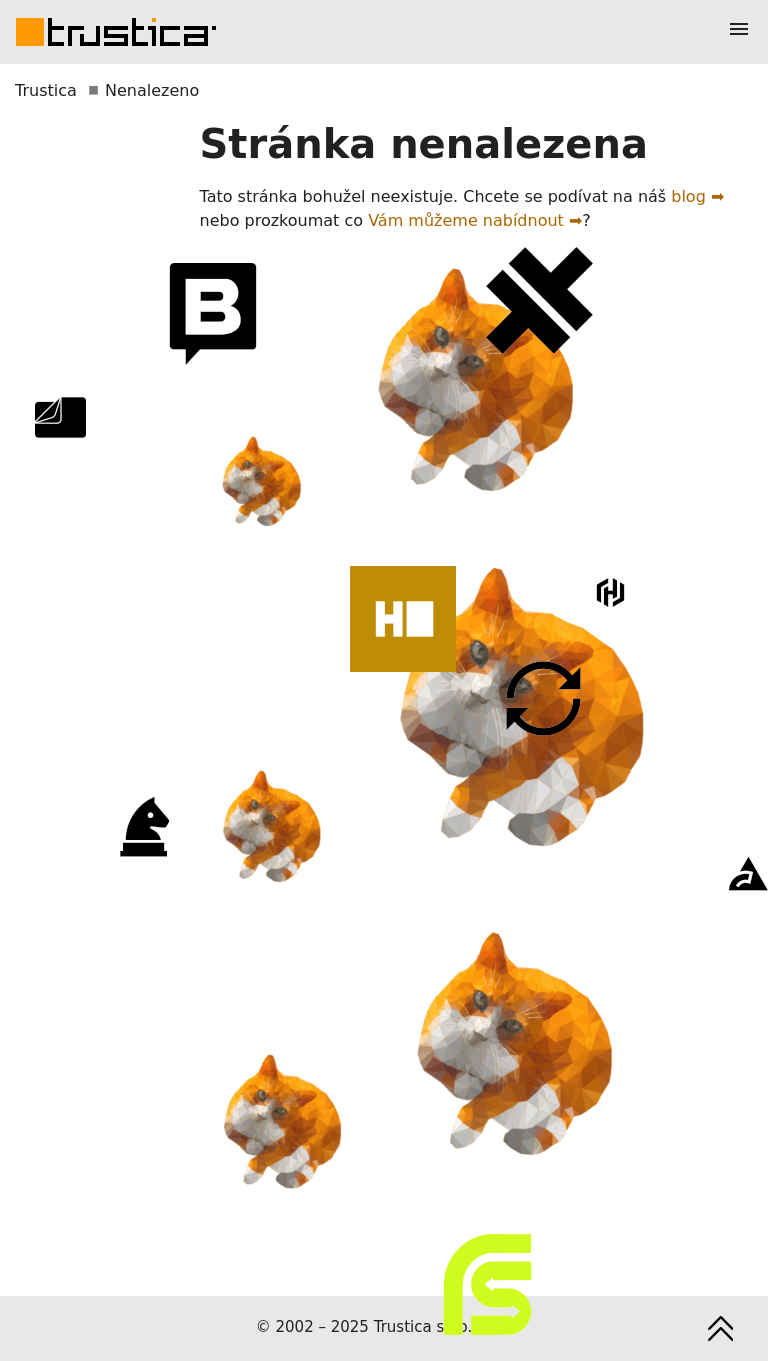  What do you see at coordinates (748, 873) in the screenshot?
I see `biome code formatter and linter tool logo` at bounding box center [748, 873].